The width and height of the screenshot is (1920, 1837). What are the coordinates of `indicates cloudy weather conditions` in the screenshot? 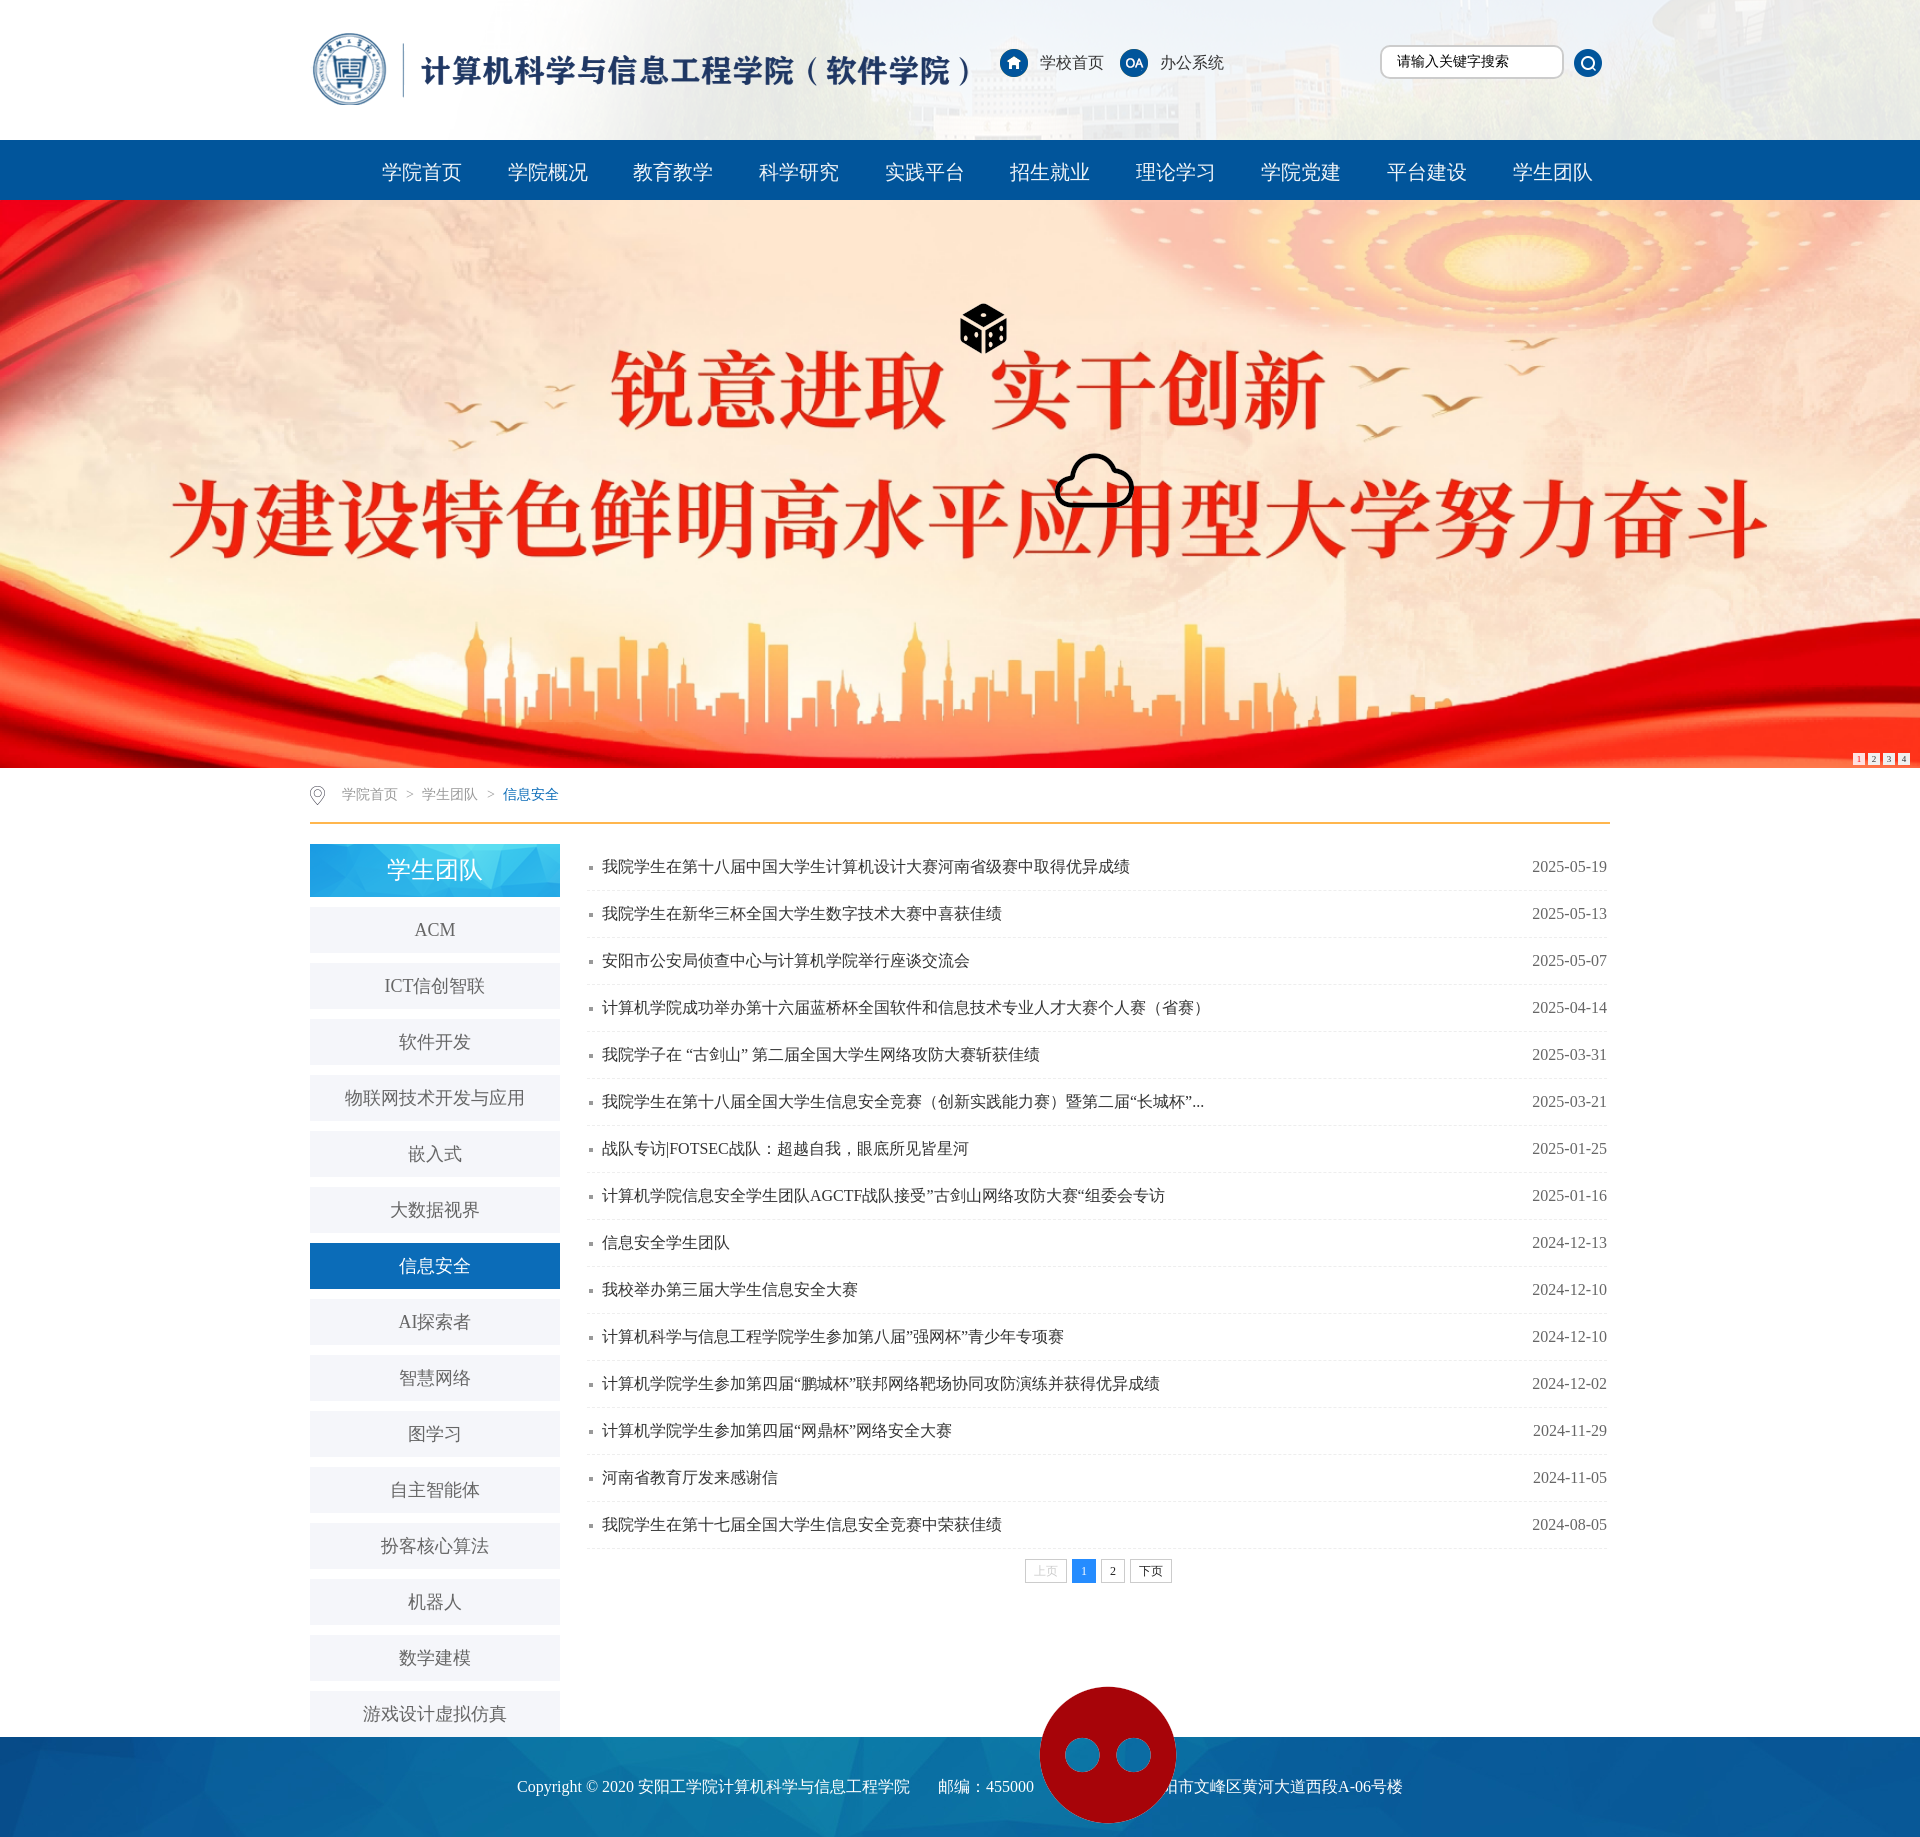 It's located at (1094, 480).